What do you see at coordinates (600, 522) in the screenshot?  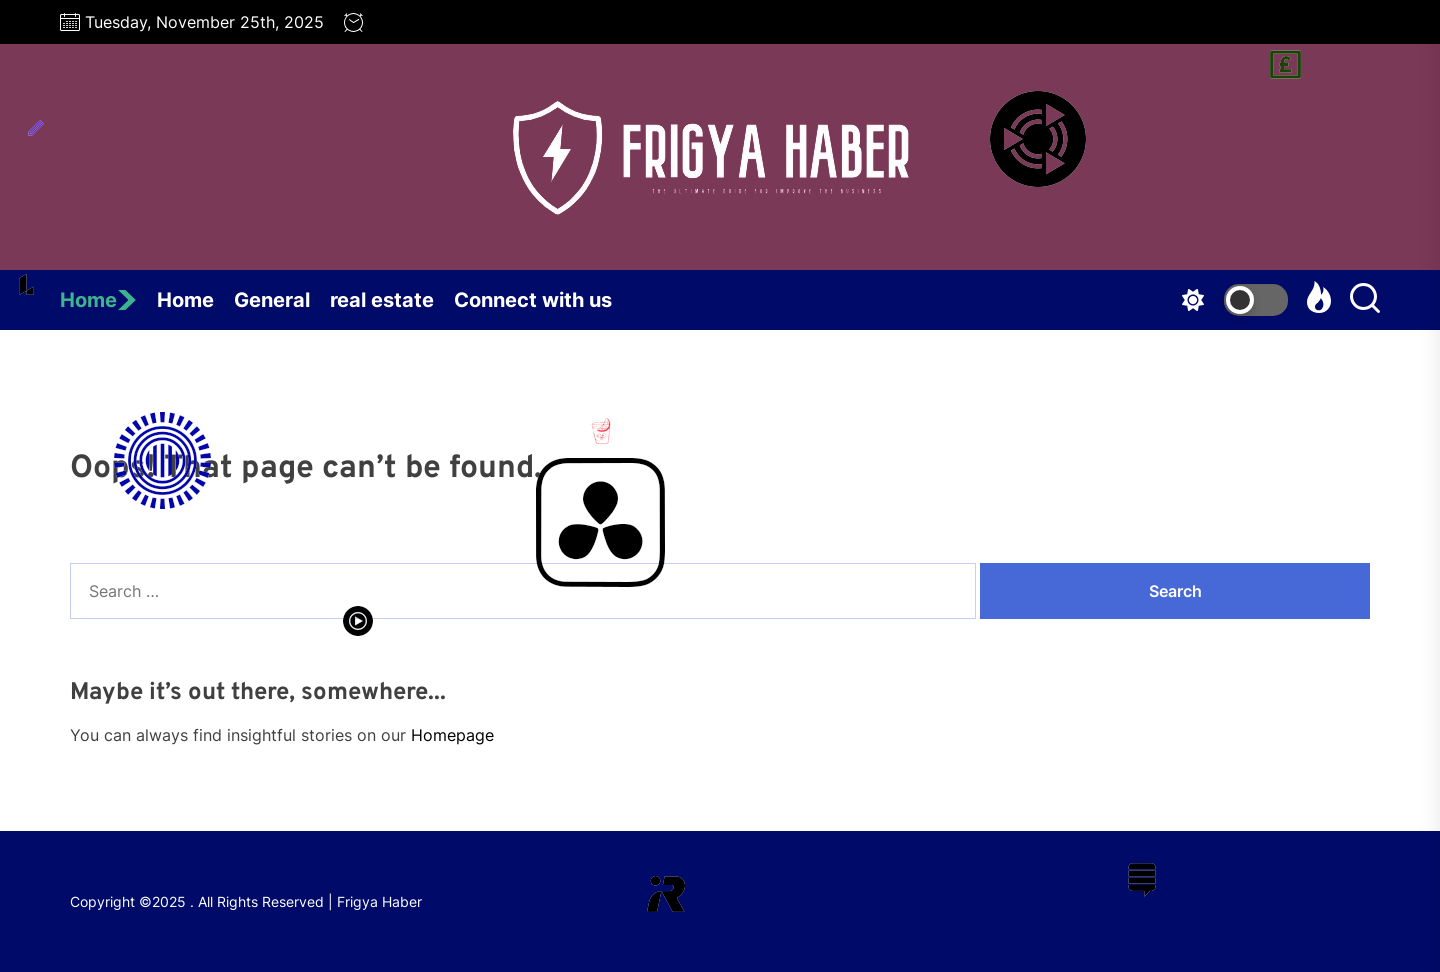 I see `open DaVinci Resolve video editing software` at bounding box center [600, 522].